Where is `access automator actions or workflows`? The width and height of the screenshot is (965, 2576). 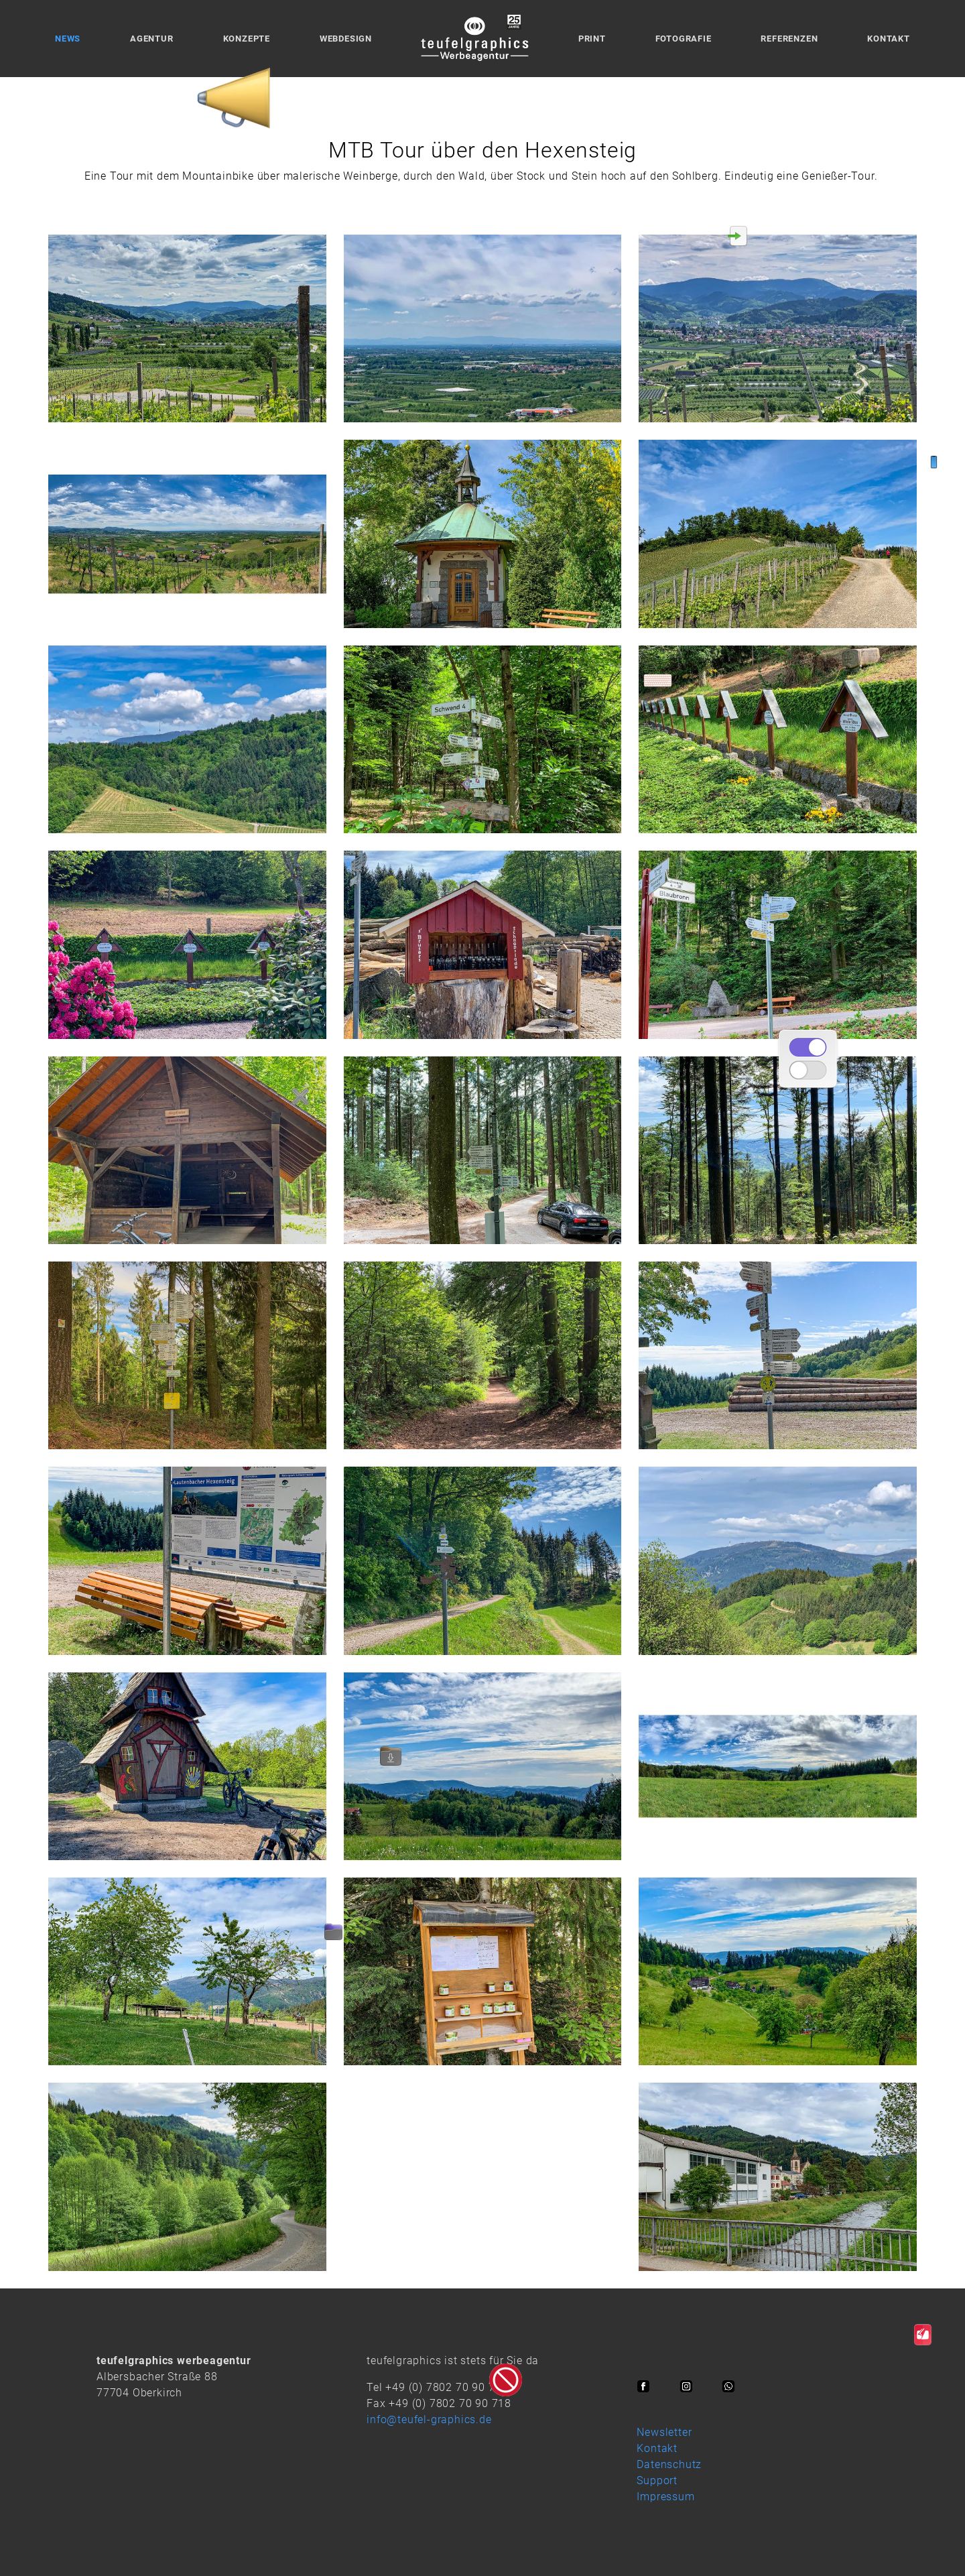
access automator actions or workflows is located at coordinates (235, 97).